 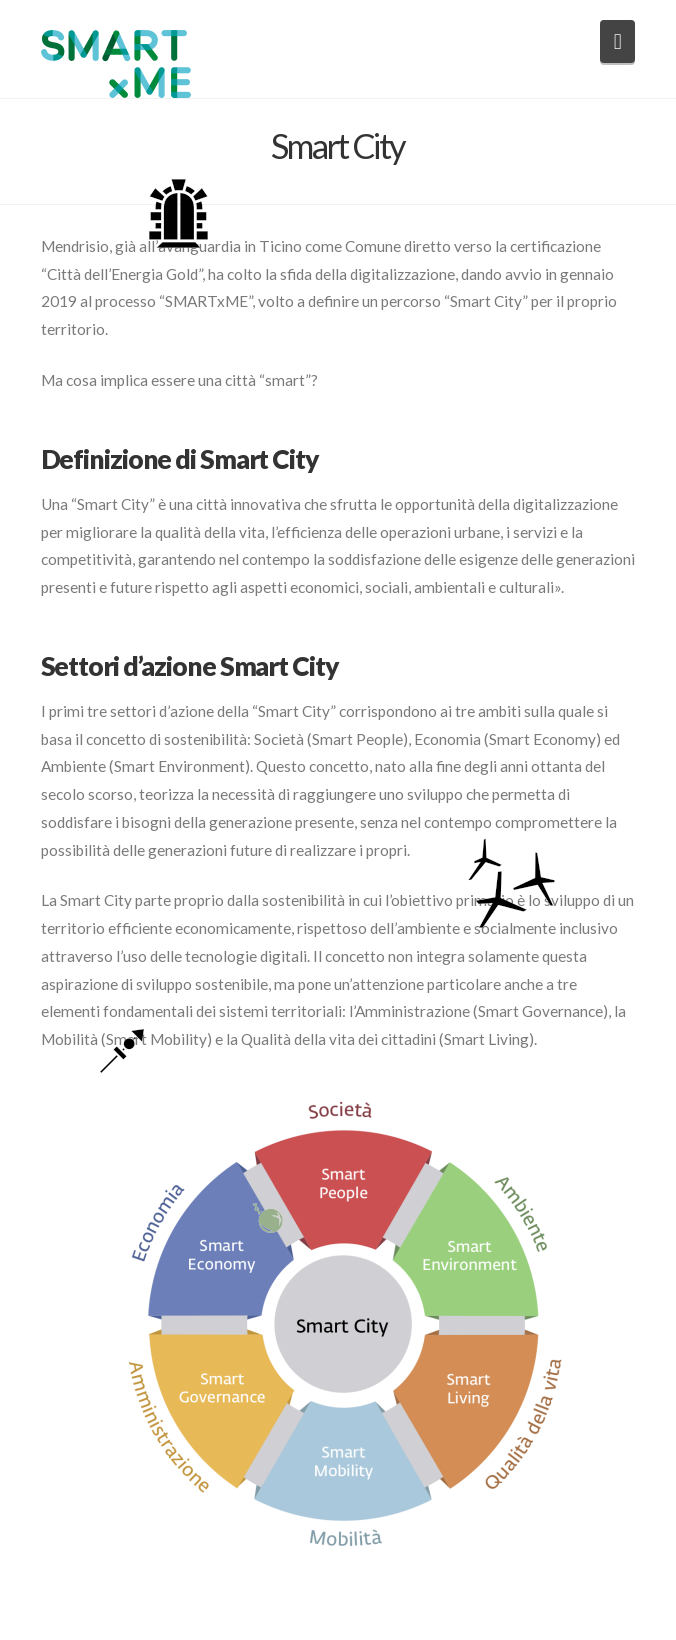 What do you see at coordinates (268, 1218) in the screenshot?
I see `demolish or destroy an item` at bounding box center [268, 1218].